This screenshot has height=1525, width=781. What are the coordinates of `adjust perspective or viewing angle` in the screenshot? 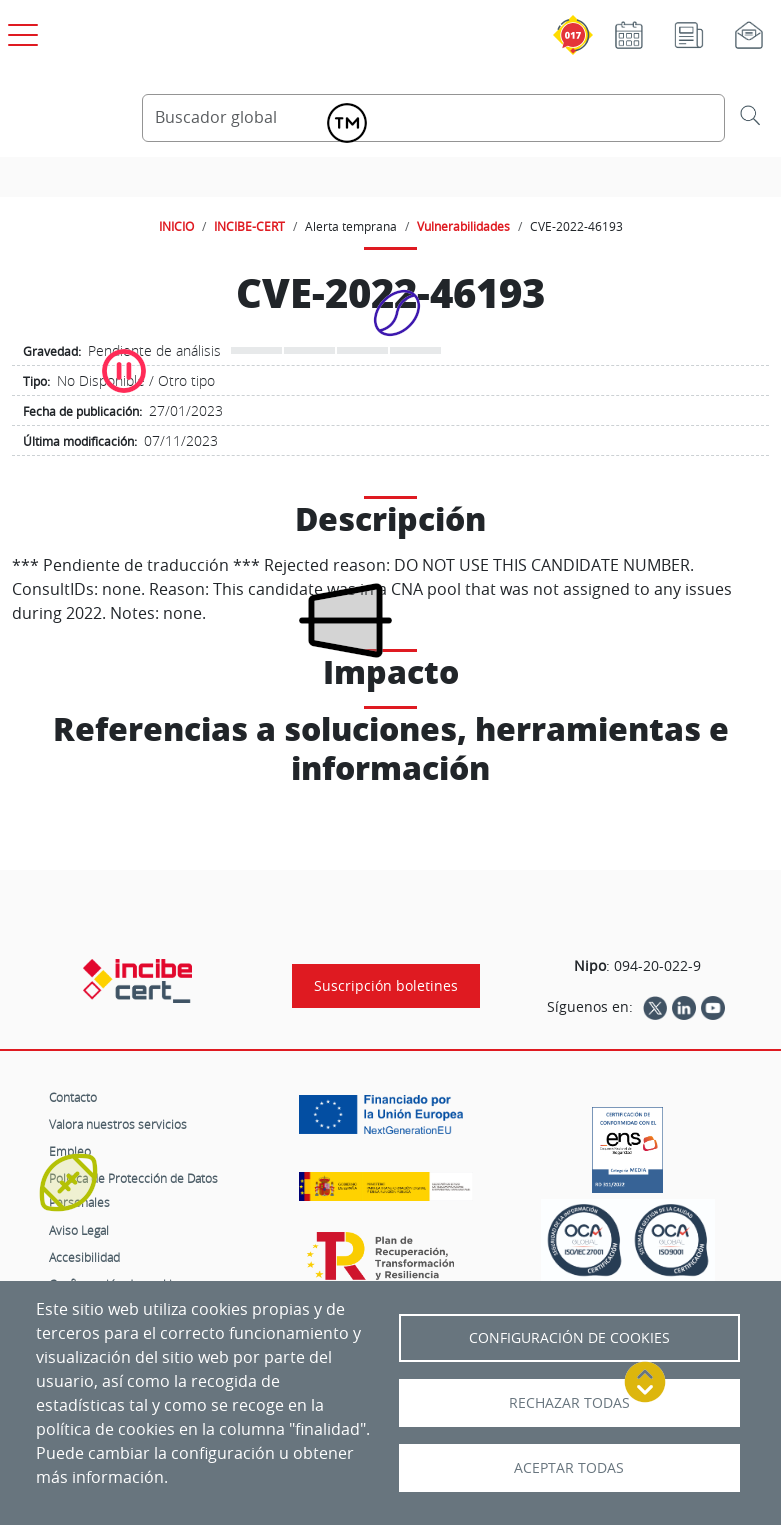 It's located at (345, 620).